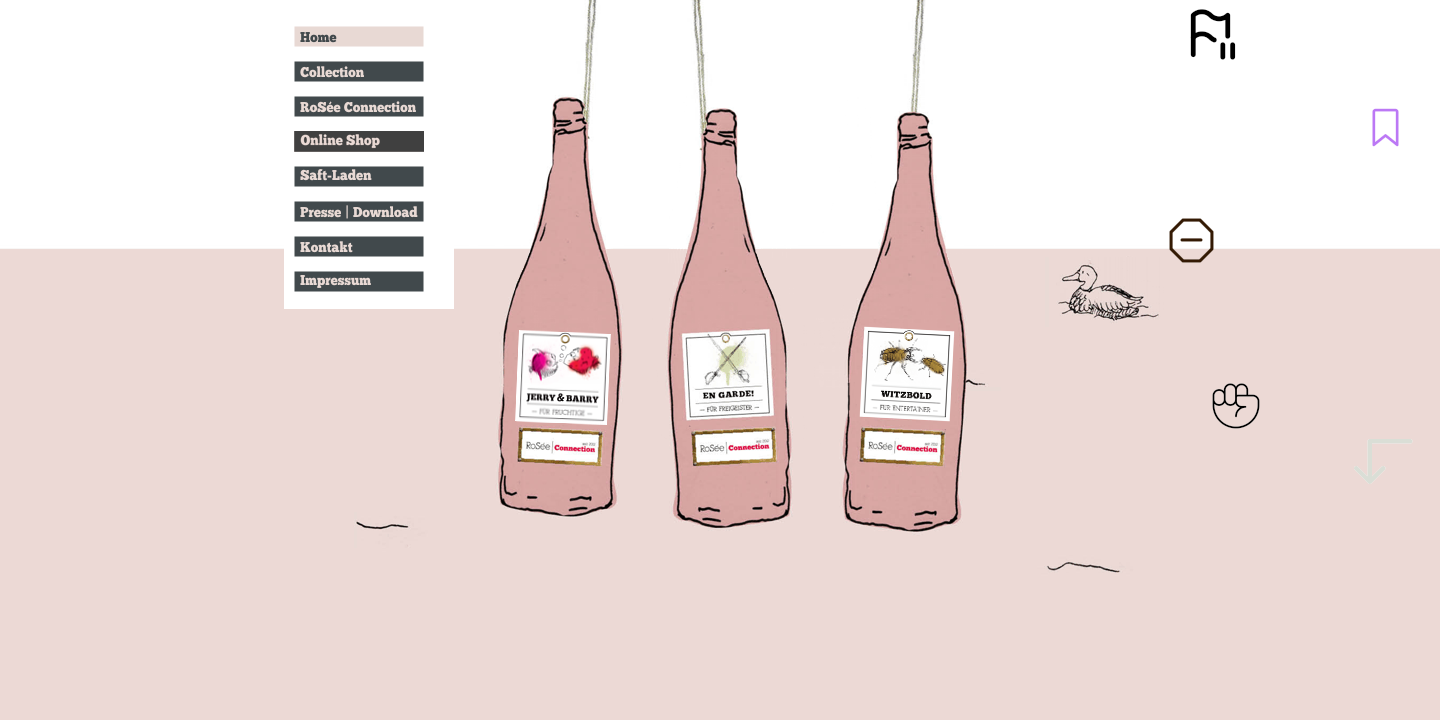 This screenshot has width=1440, height=720. What do you see at coordinates (1210, 32) in the screenshot?
I see `pause a flagged item or task` at bounding box center [1210, 32].